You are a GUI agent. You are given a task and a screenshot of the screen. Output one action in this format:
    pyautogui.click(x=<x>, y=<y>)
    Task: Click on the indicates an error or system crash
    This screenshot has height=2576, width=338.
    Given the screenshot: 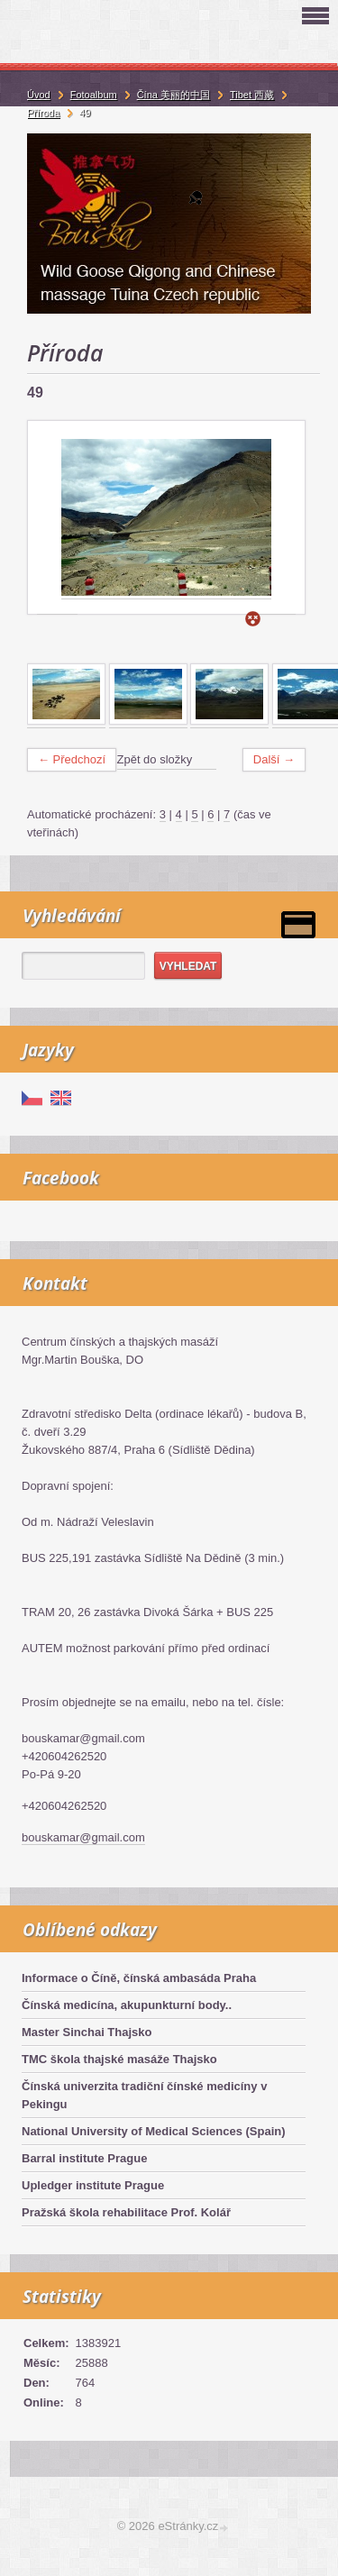 What is the action you would take?
    pyautogui.click(x=252, y=618)
    